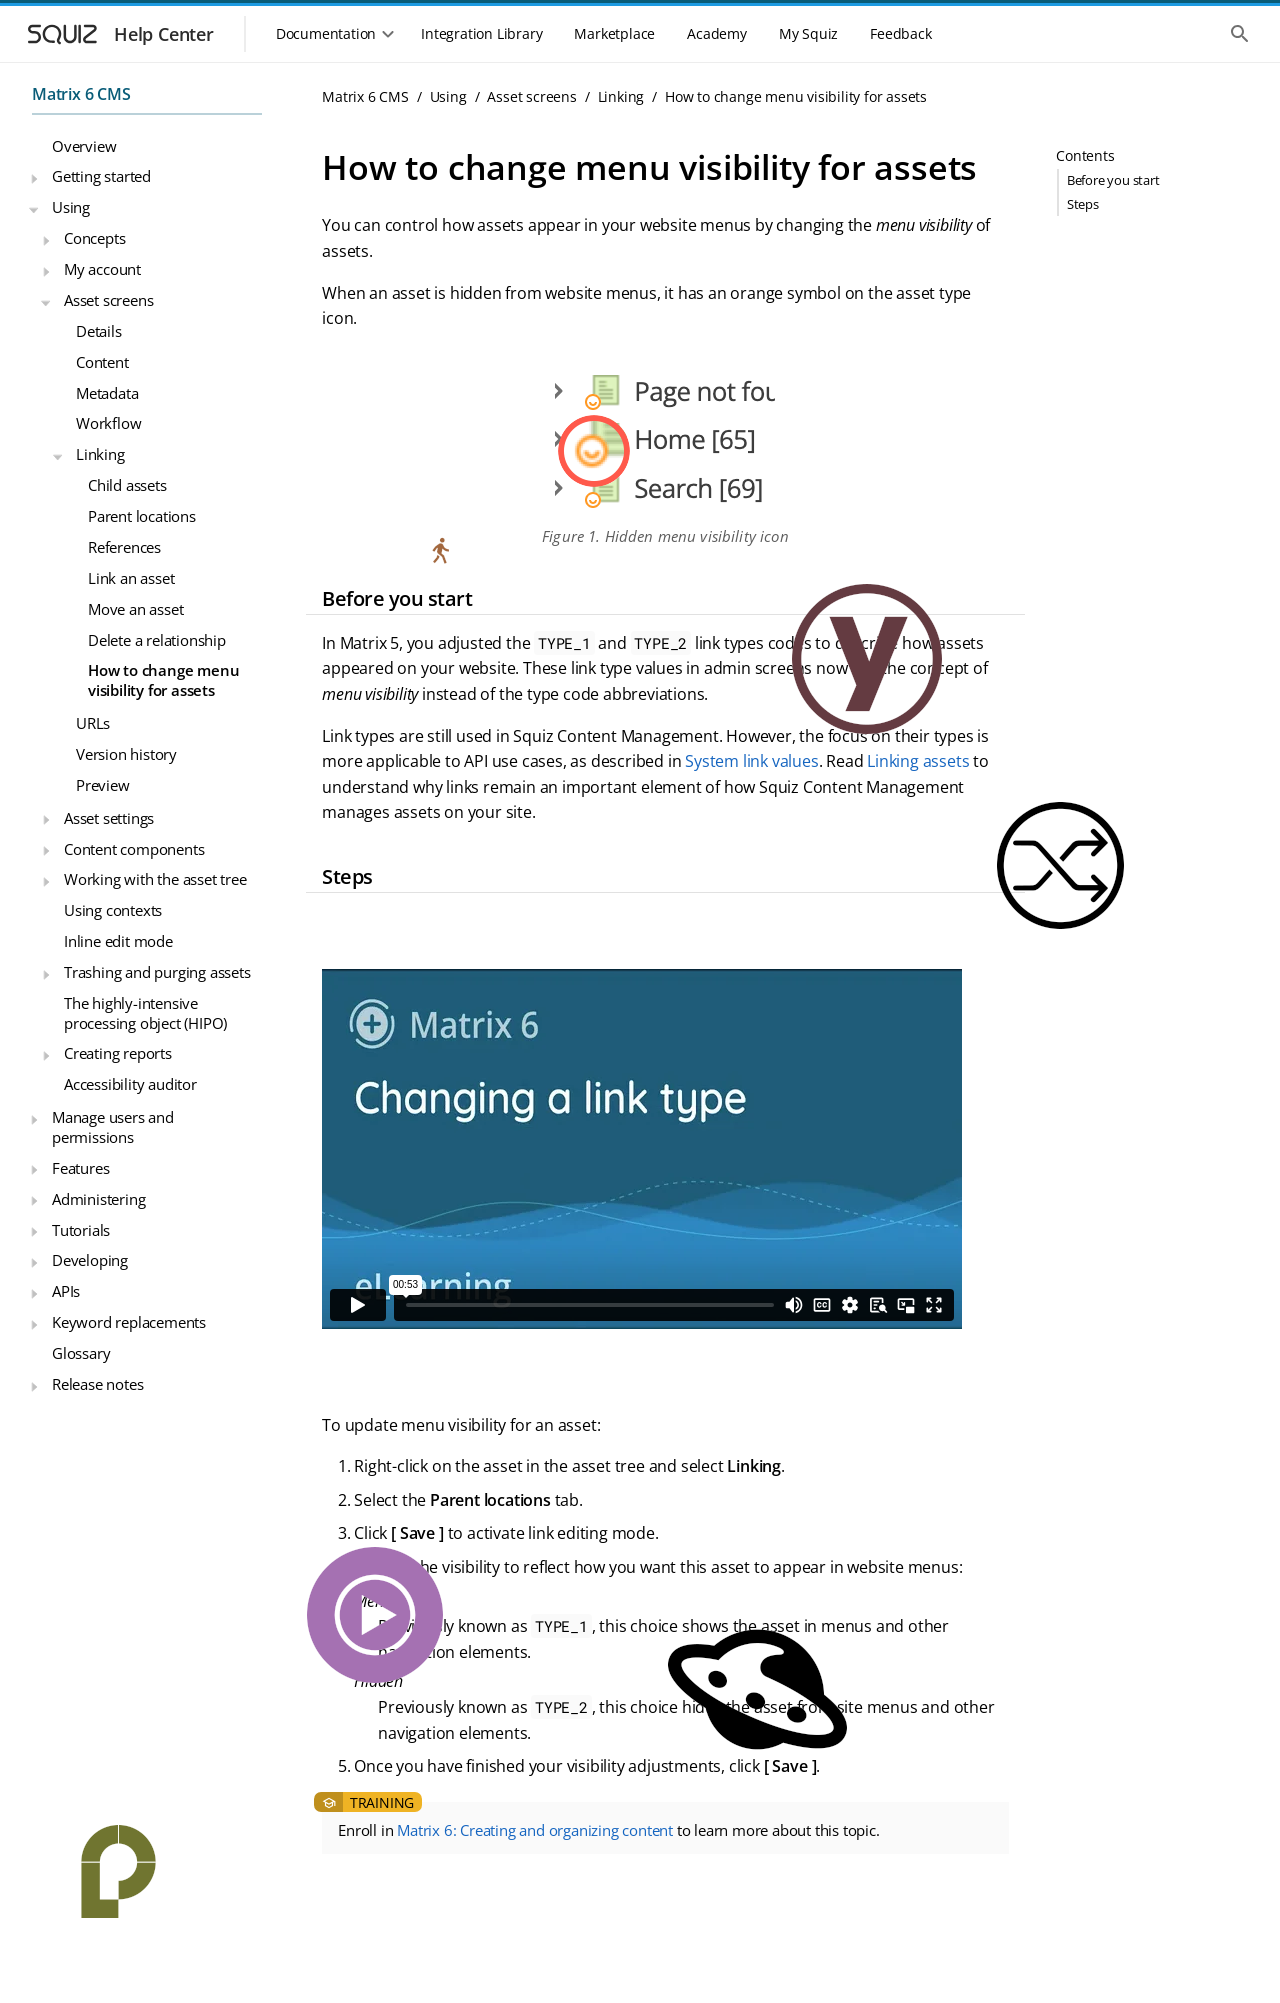 The width and height of the screenshot is (1280, 2003). What do you see at coordinates (375, 1615) in the screenshot?
I see `open youtube music app` at bounding box center [375, 1615].